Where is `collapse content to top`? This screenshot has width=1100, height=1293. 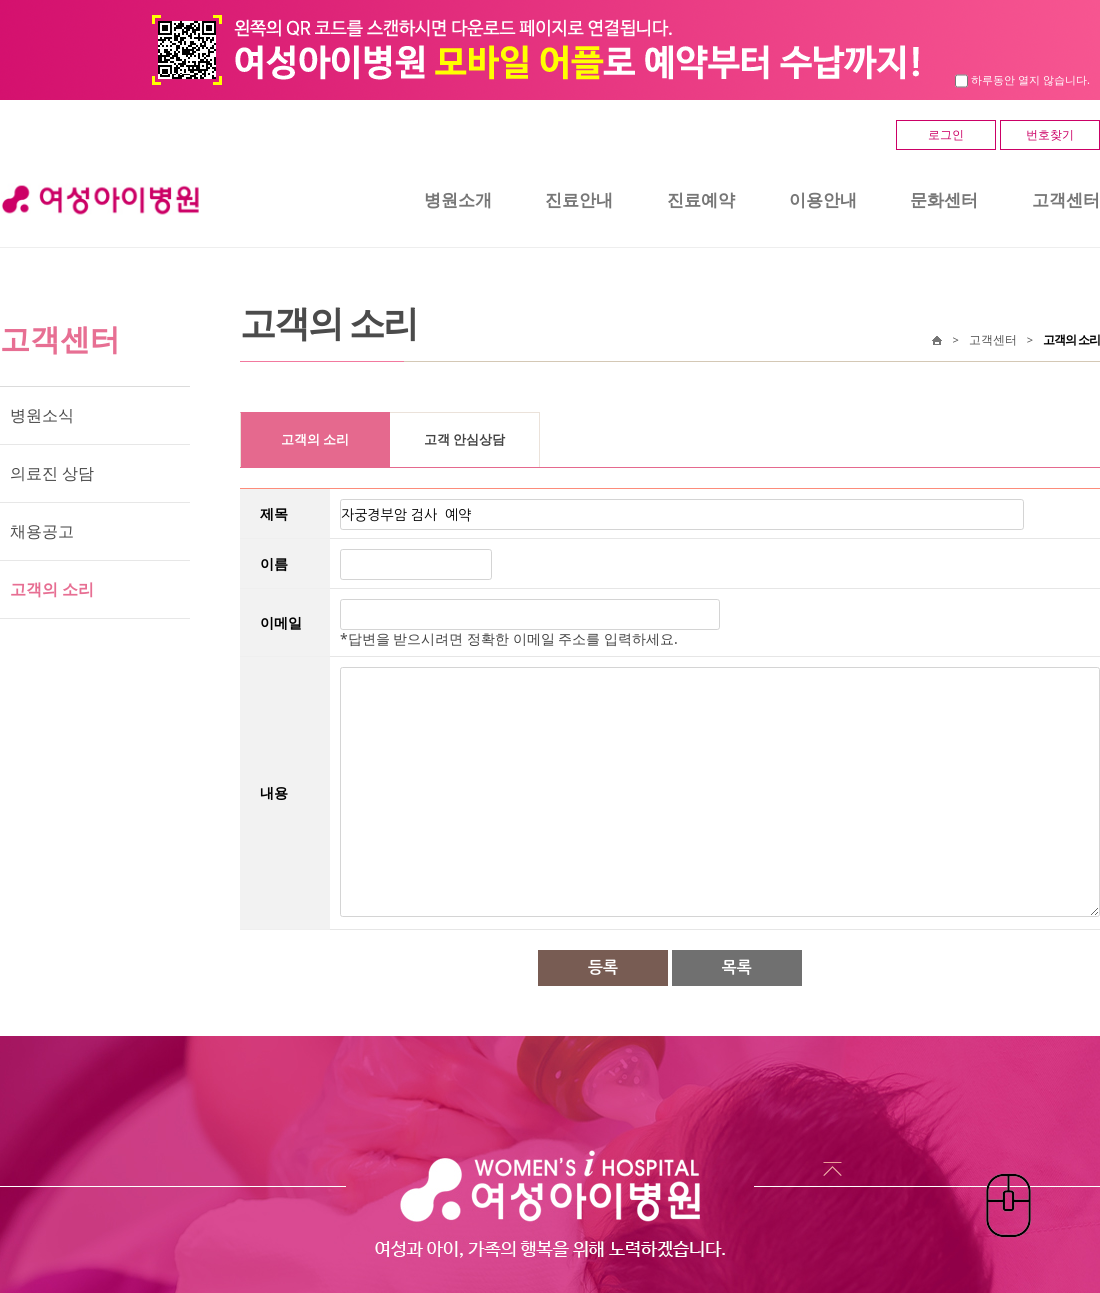
collapse content to top is located at coordinates (832, 1168).